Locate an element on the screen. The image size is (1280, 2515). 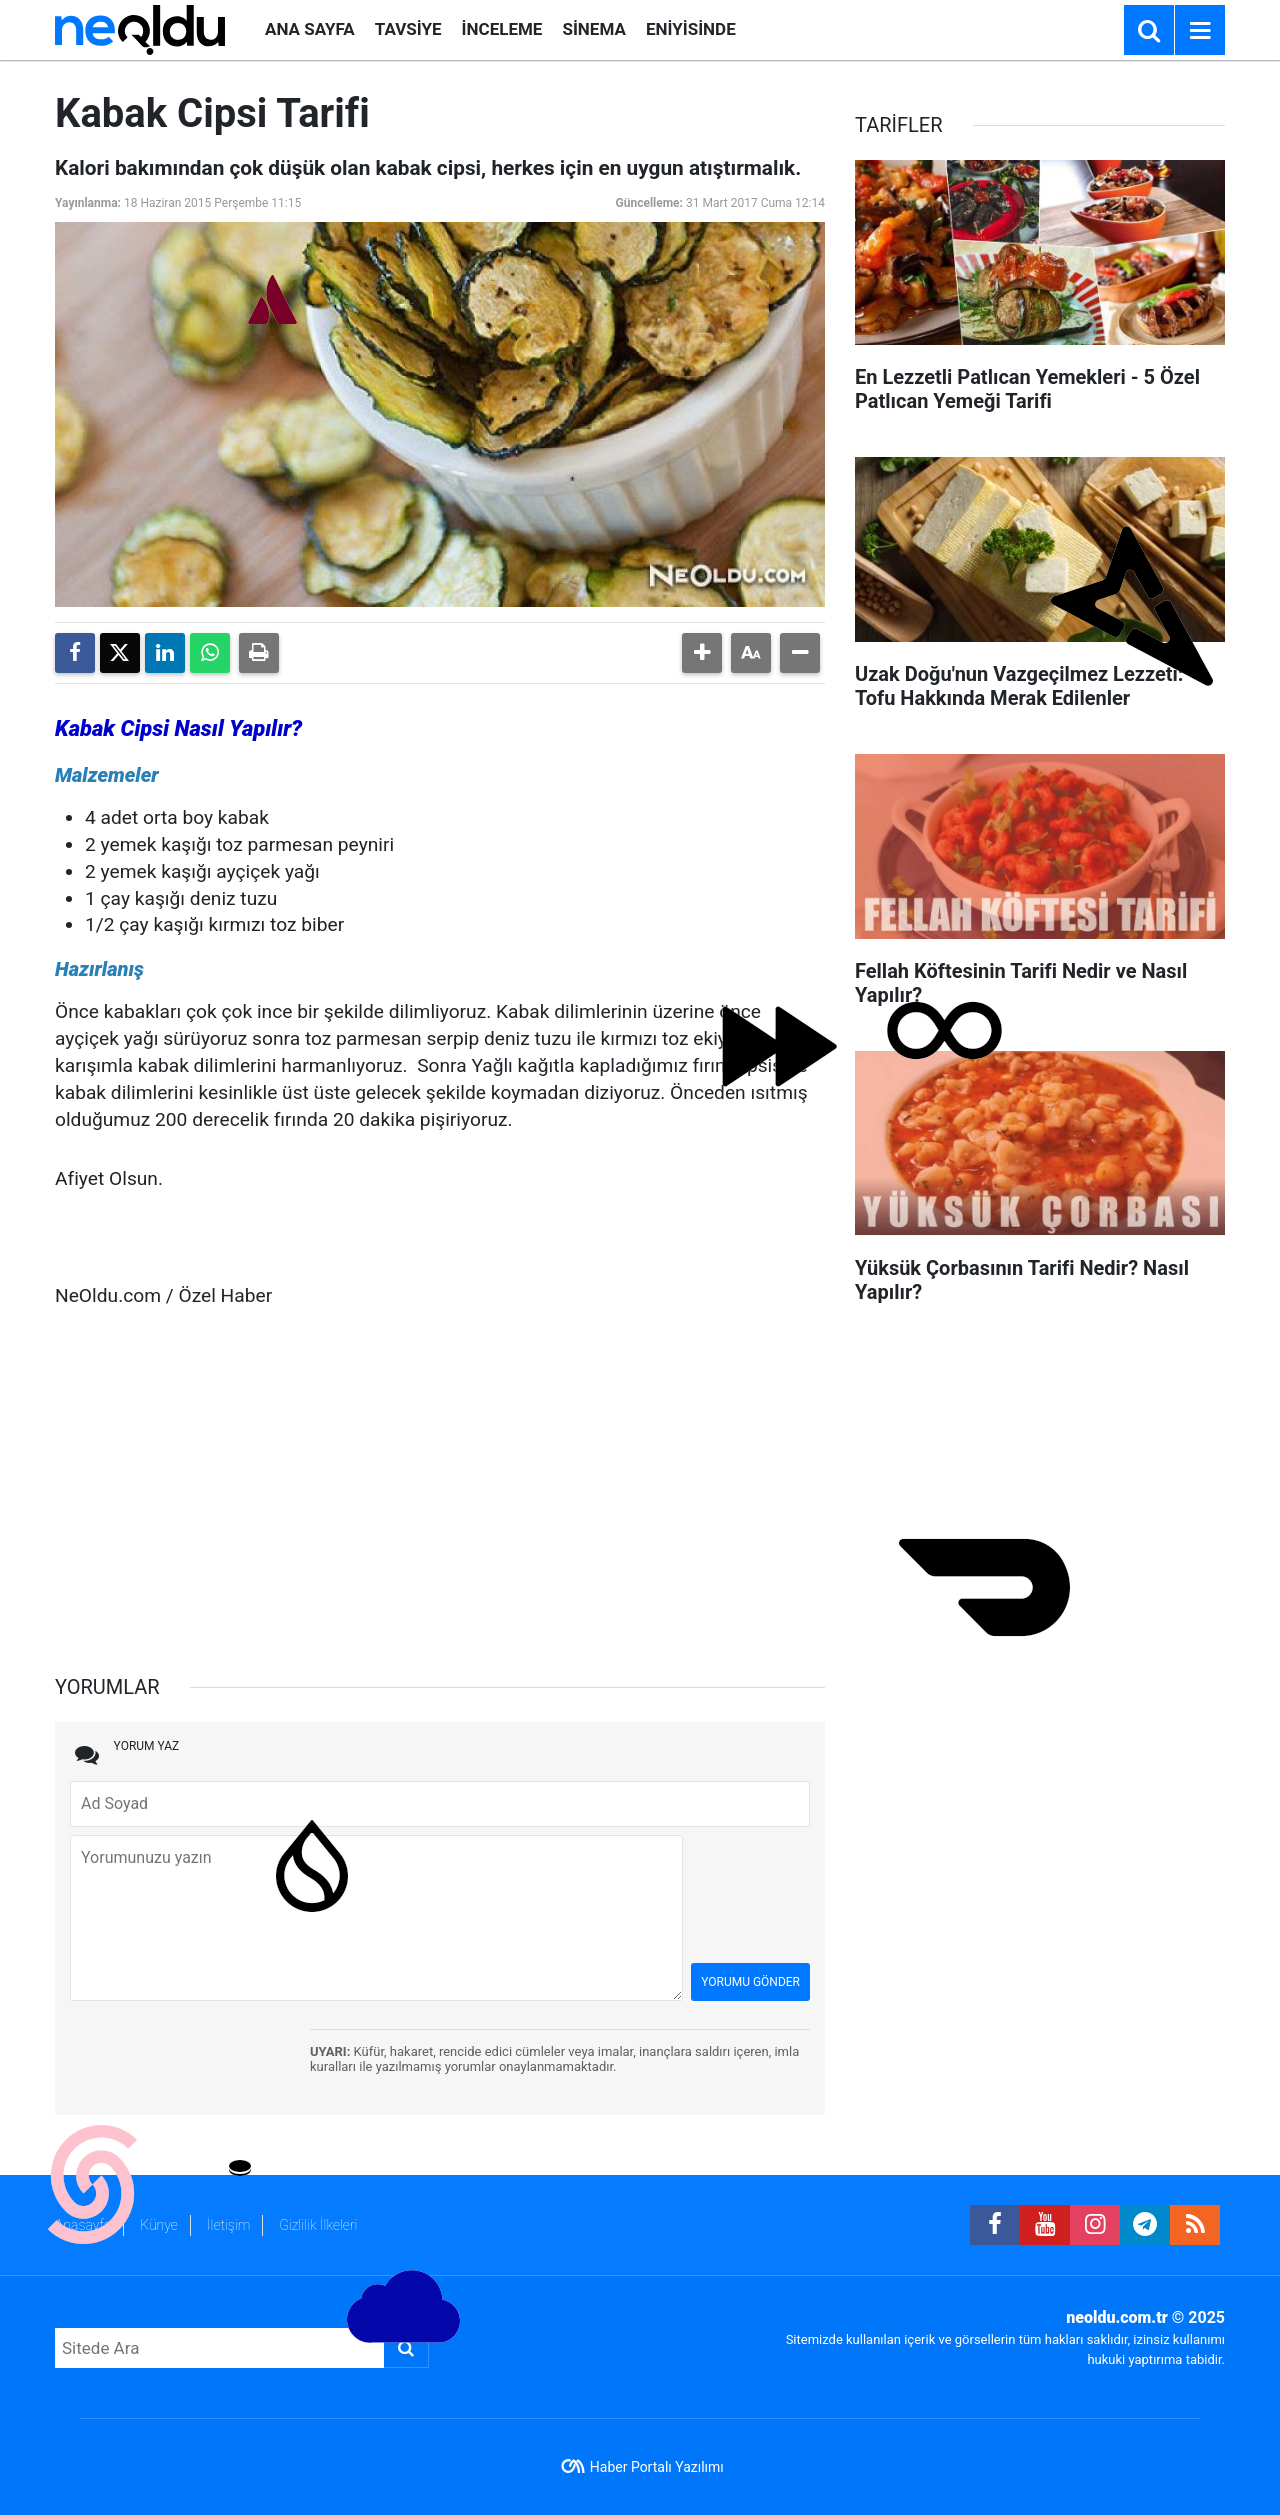
upstash brand logo is located at coordinates (92, 2184).